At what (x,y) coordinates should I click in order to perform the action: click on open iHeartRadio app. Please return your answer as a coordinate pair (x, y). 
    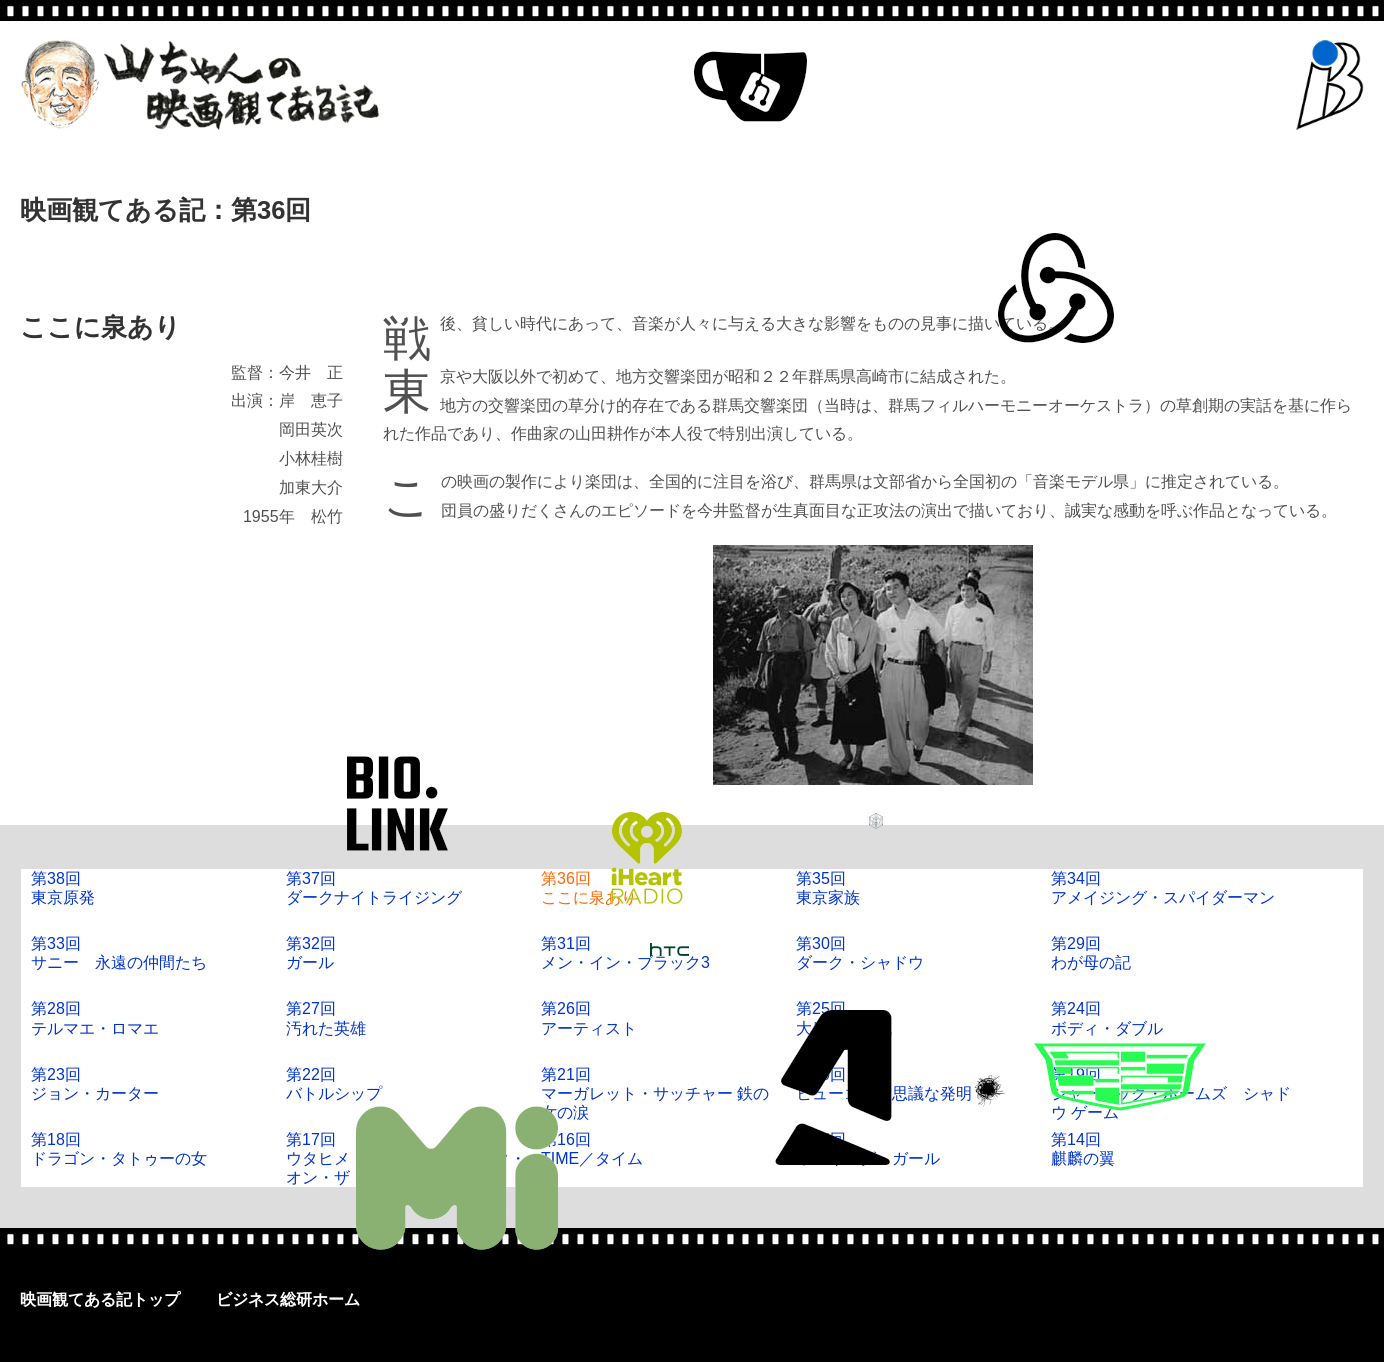
    Looking at the image, I should click on (647, 858).